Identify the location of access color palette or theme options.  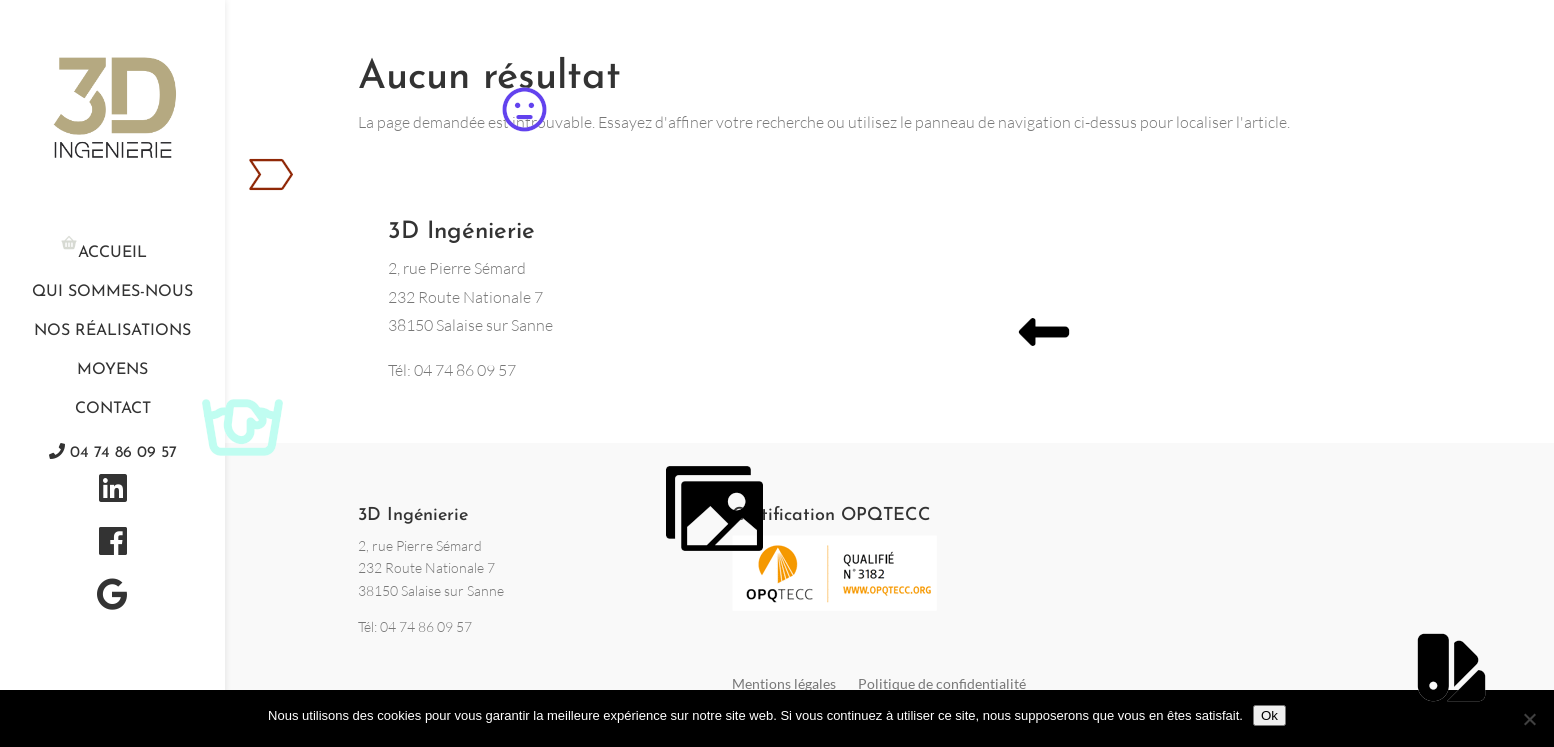
(1451, 667).